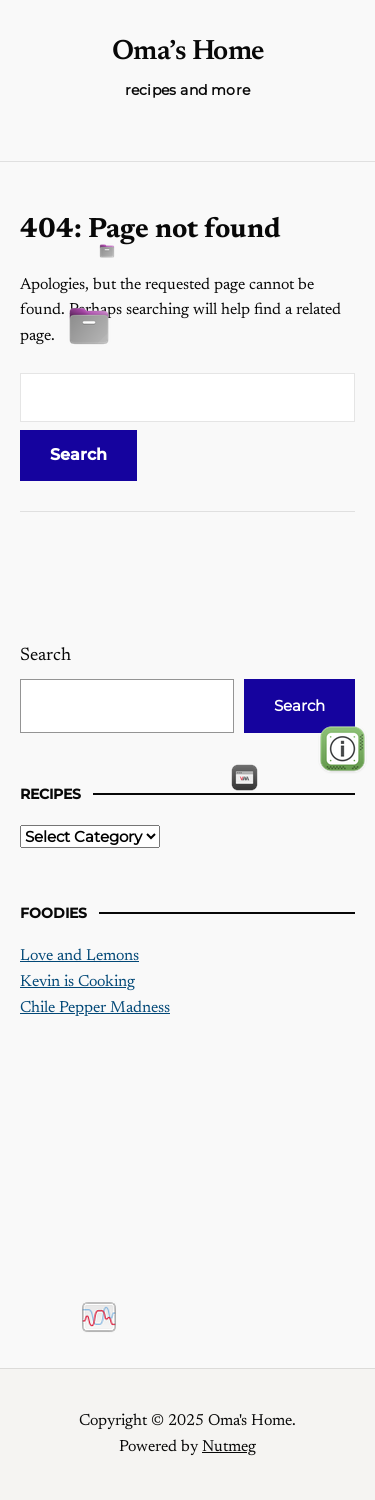 The height and width of the screenshot is (1500, 375). Describe the element at coordinates (244, 777) in the screenshot. I see `open virtual machine preferences` at that location.